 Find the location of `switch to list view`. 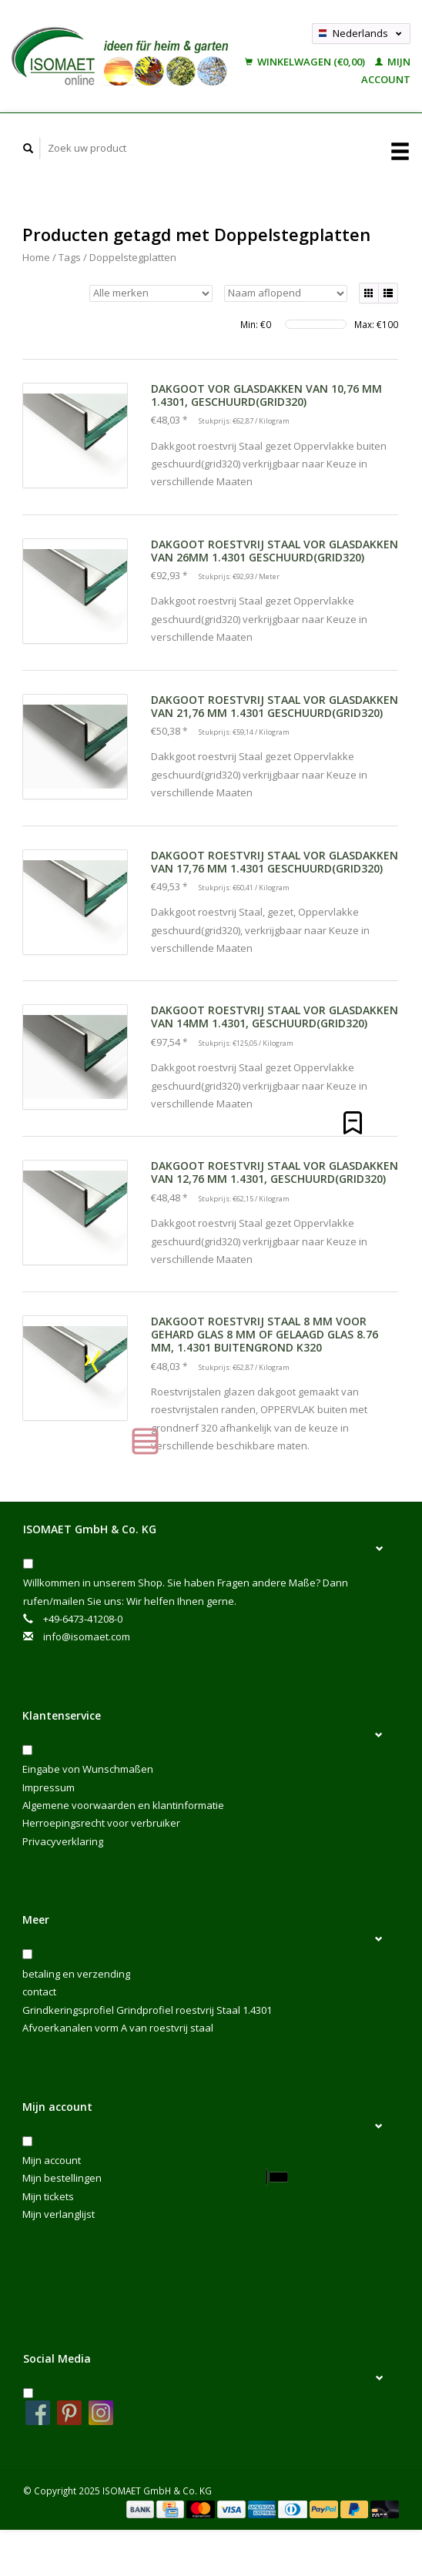

switch to list view is located at coordinates (145, 1441).